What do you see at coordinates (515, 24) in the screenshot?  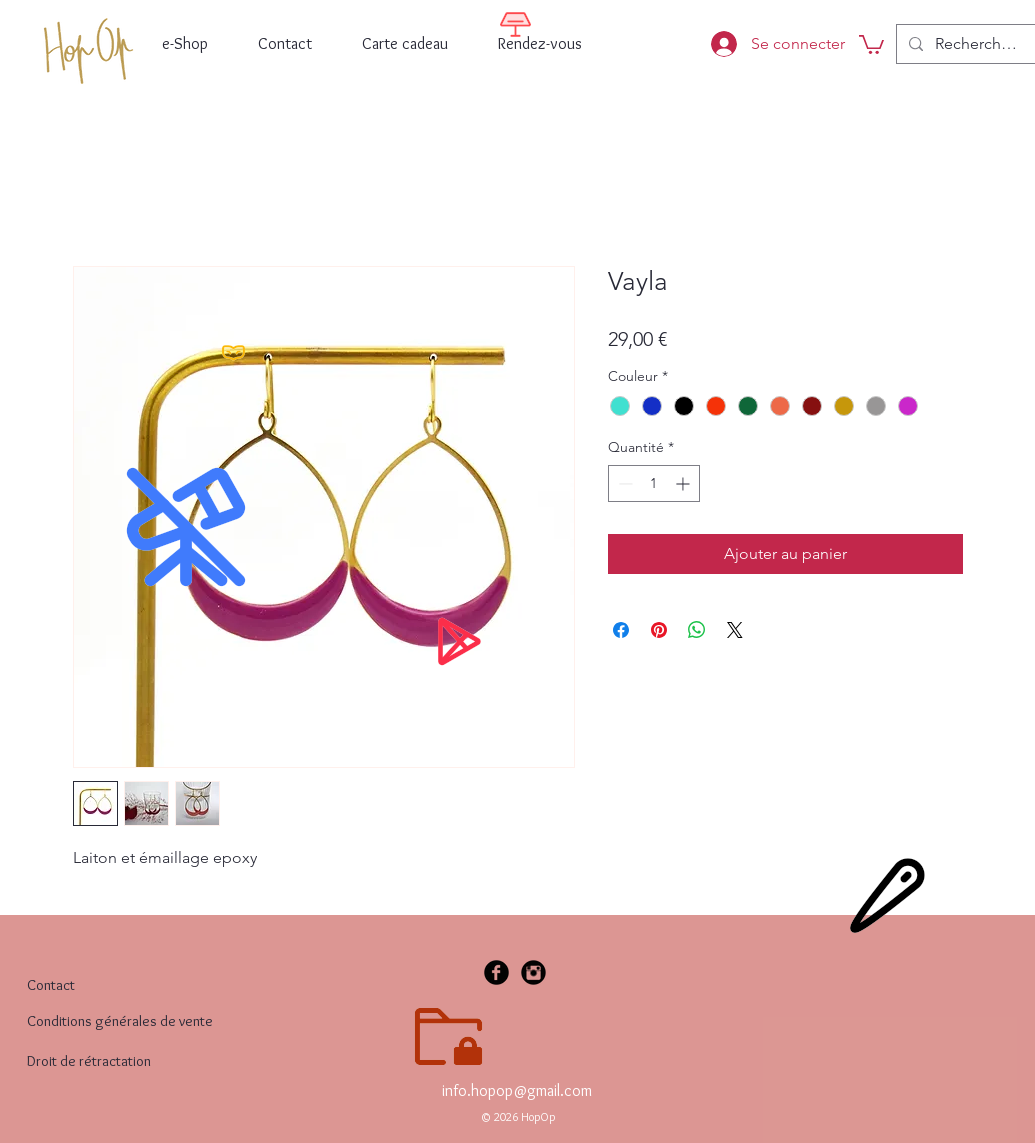 I see `access presentation or speaker mode` at bounding box center [515, 24].